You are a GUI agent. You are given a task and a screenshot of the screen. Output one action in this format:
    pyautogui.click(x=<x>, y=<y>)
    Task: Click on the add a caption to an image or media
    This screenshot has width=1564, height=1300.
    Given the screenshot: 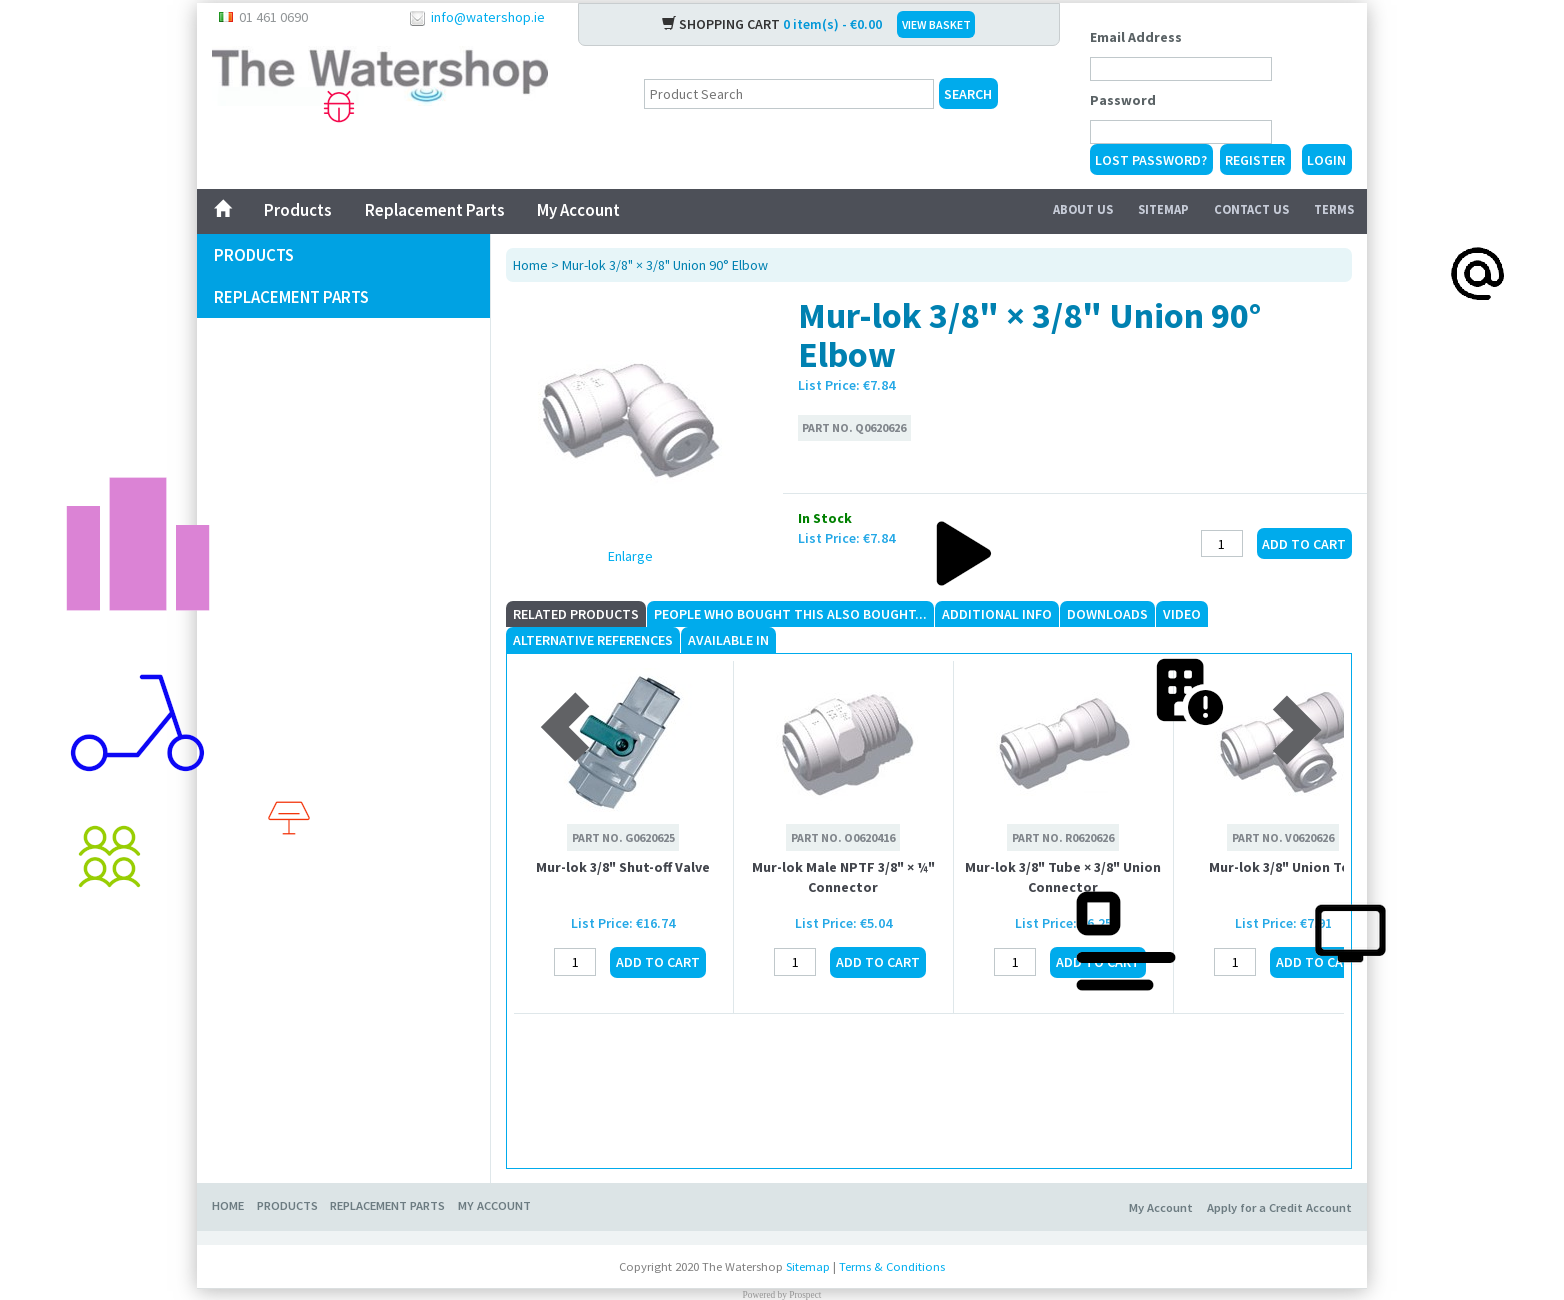 What is the action you would take?
    pyautogui.click(x=1126, y=941)
    